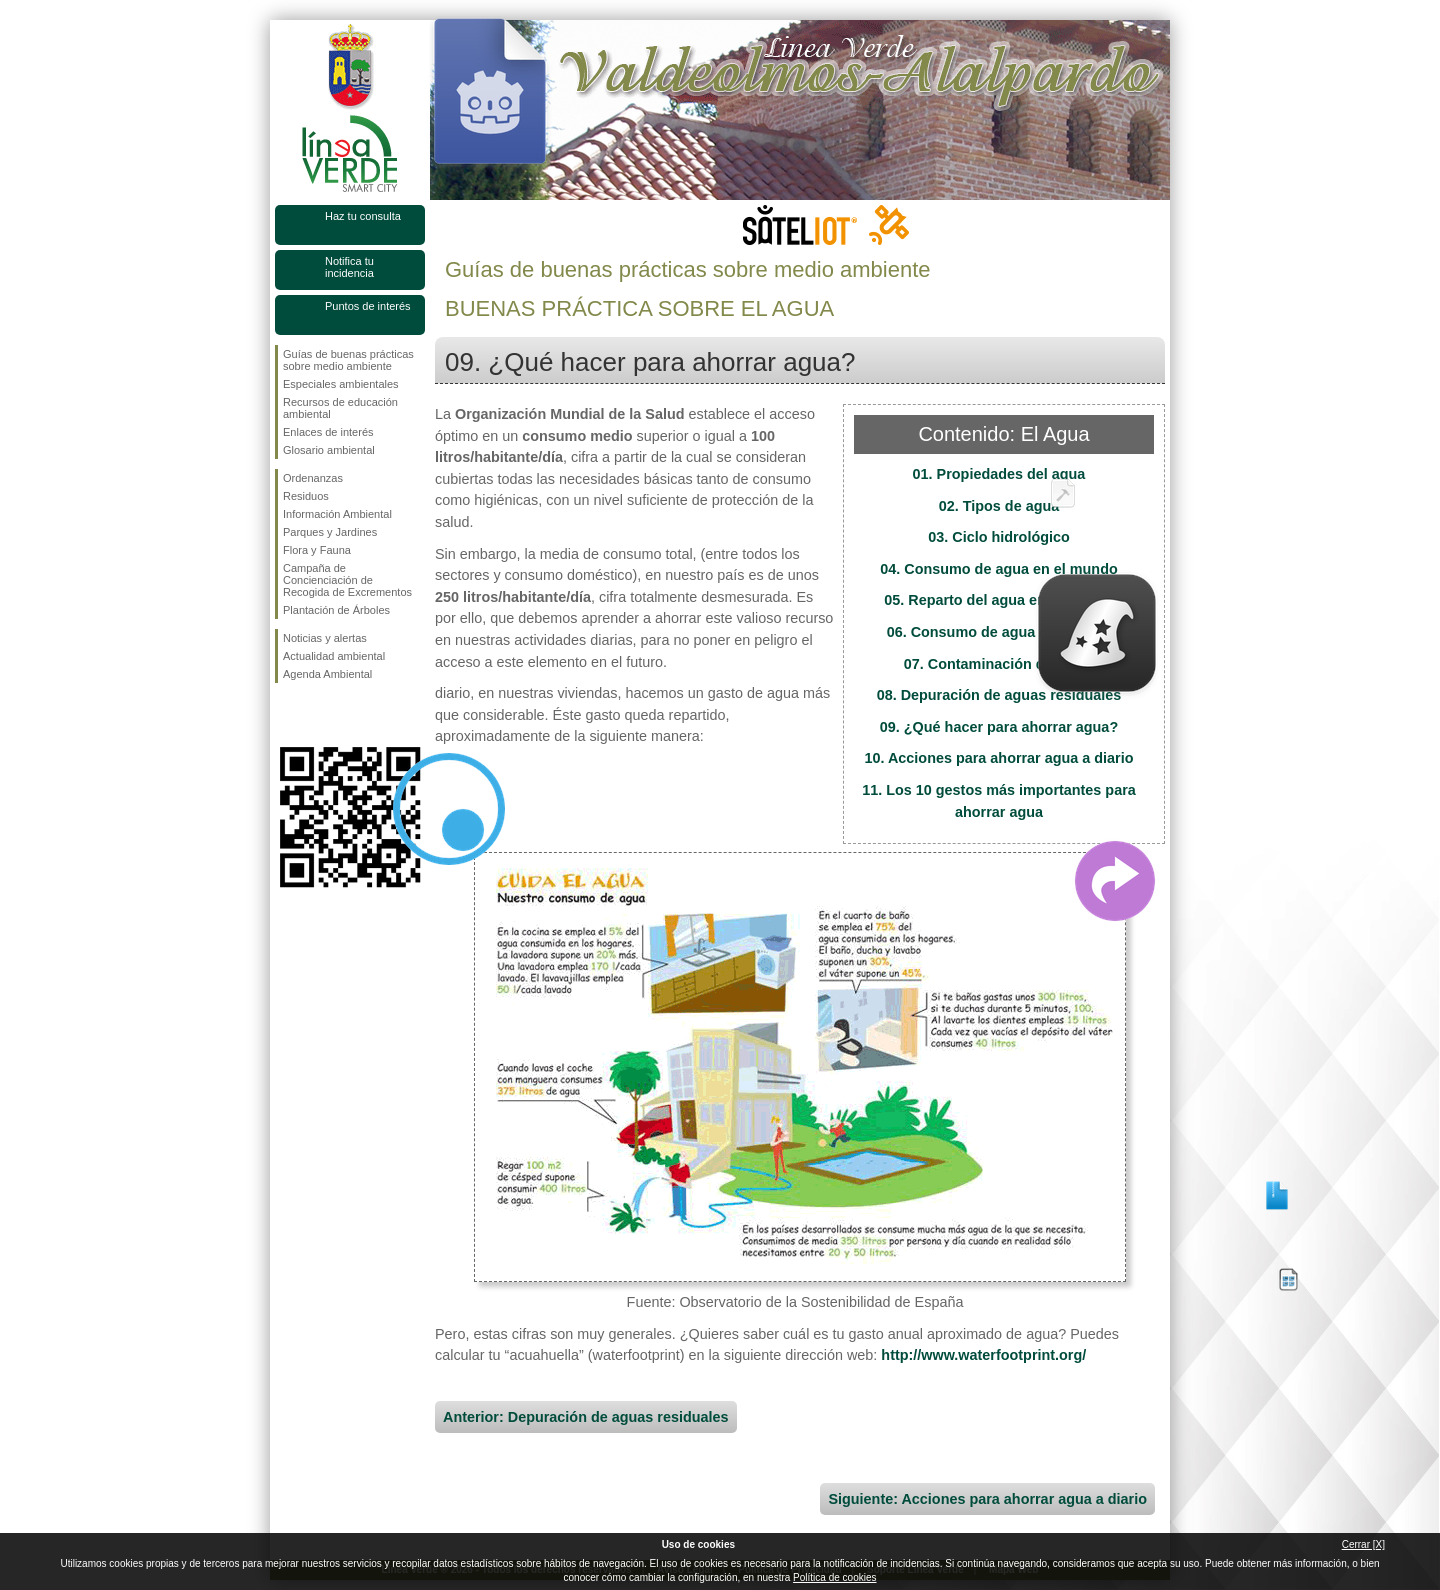 The image size is (1440, 1590). Describe the element at coordinates (449, 809) in the screenshot. I see `new message notification in quassel irc client` at that location.